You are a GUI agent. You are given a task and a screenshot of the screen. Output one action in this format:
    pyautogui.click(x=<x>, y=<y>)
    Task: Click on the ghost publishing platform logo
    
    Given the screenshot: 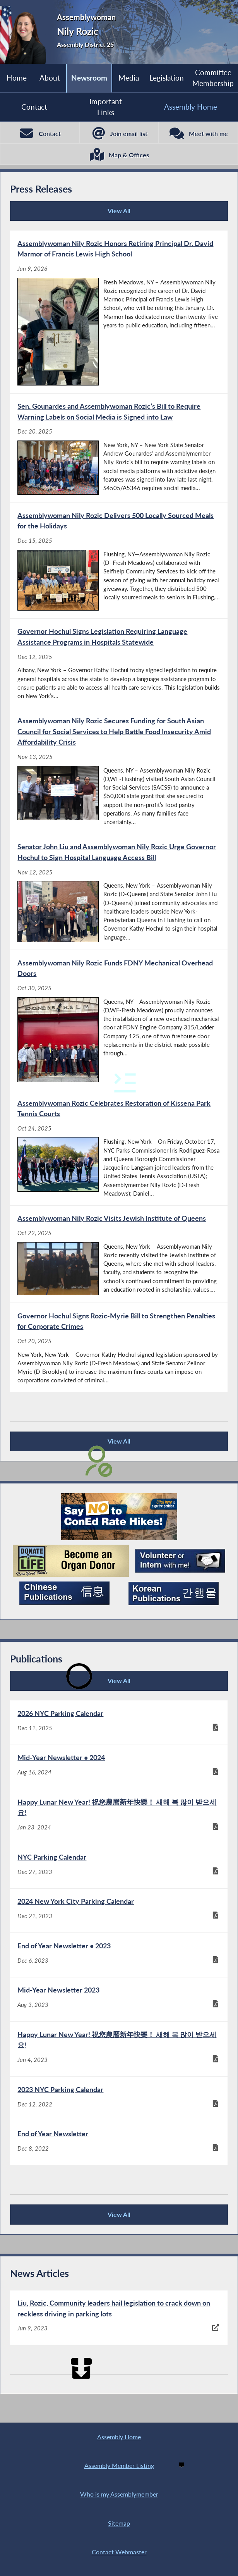 What is the action you would take?
    pyautogui.click(x=79, y=1676)
    